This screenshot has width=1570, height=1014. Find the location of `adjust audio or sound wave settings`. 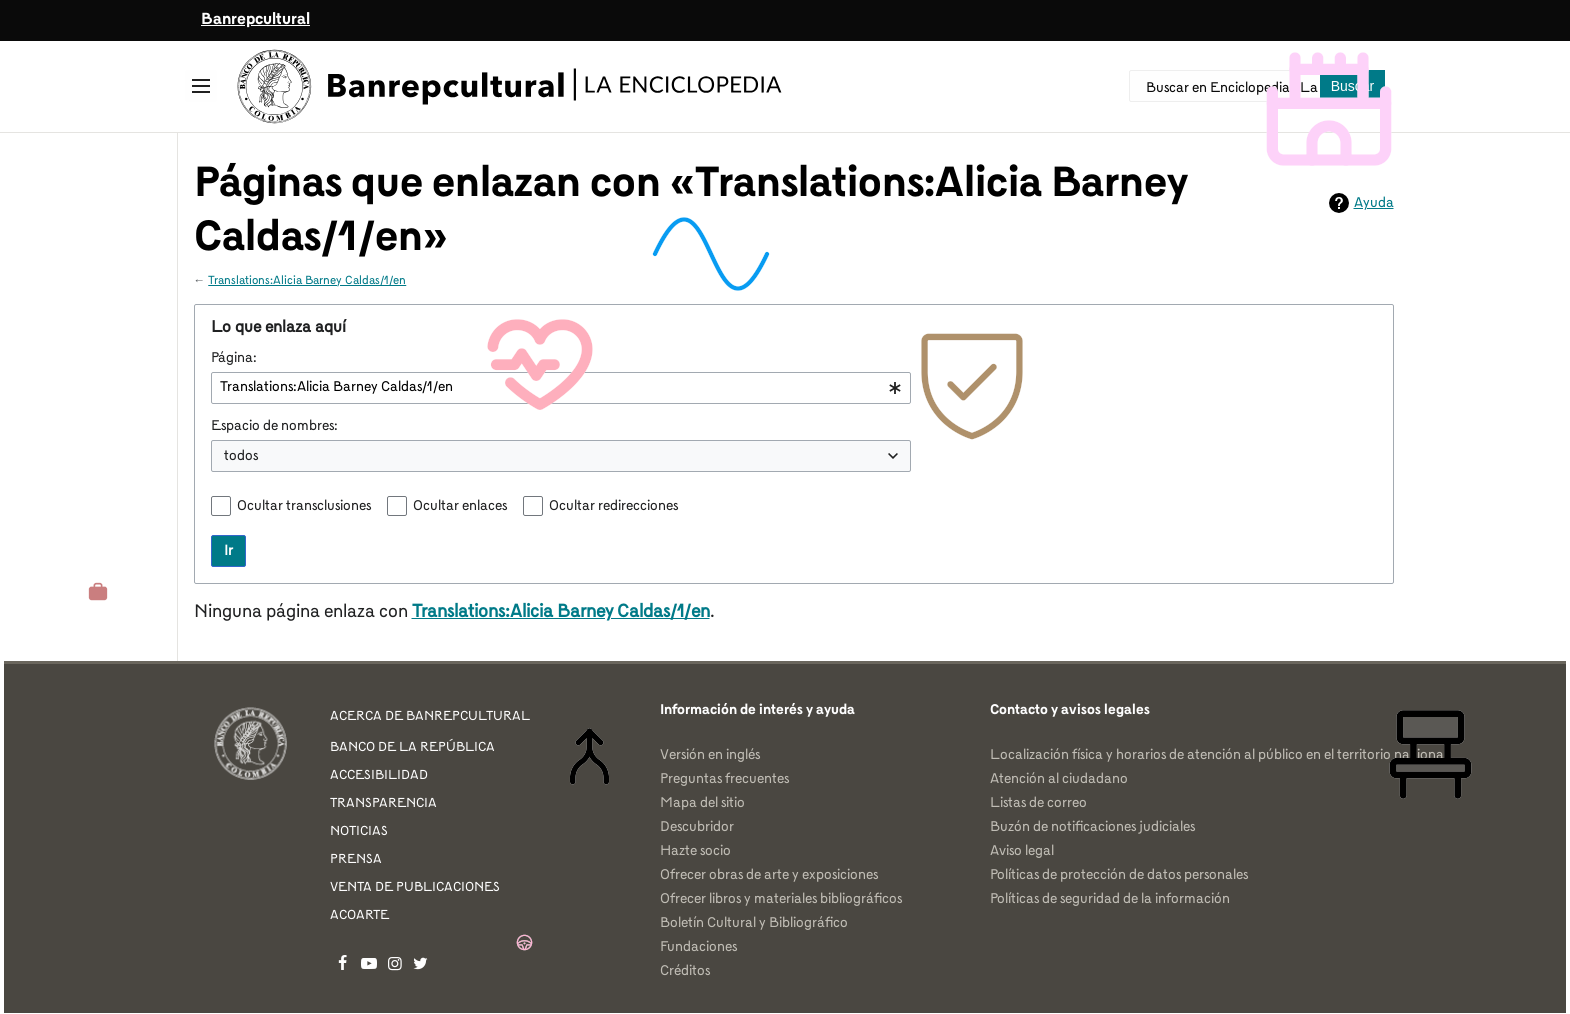

adjust audio or sound wave settings is located at coordinates (711, 254).